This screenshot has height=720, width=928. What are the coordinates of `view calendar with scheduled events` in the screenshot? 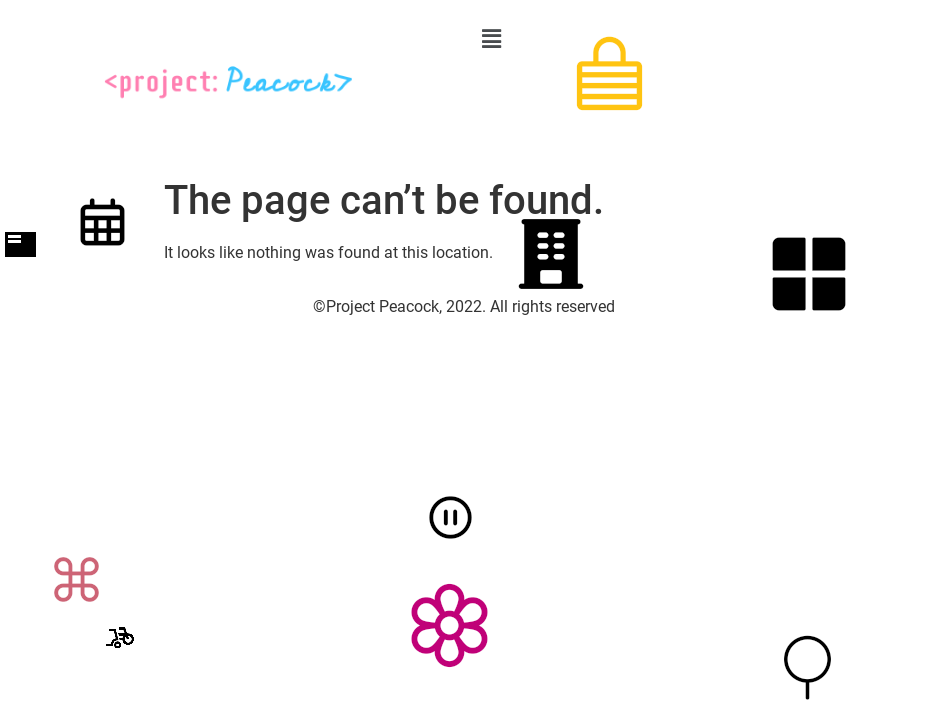 It's located at (102, 223).